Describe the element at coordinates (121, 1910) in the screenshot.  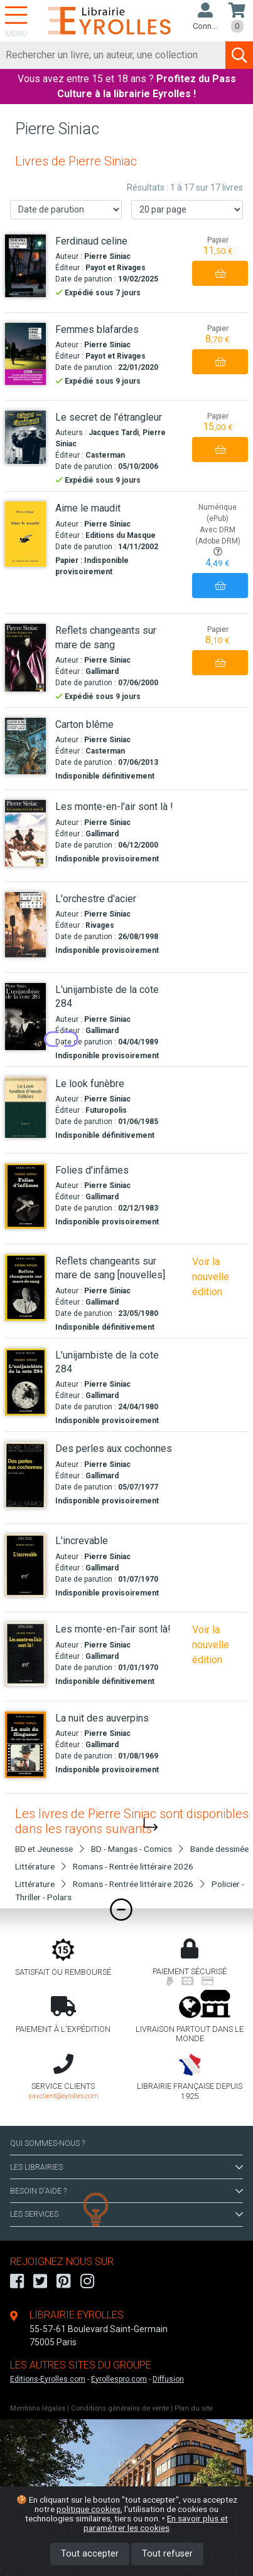
I see `remove an item from a list or cart` at that location.